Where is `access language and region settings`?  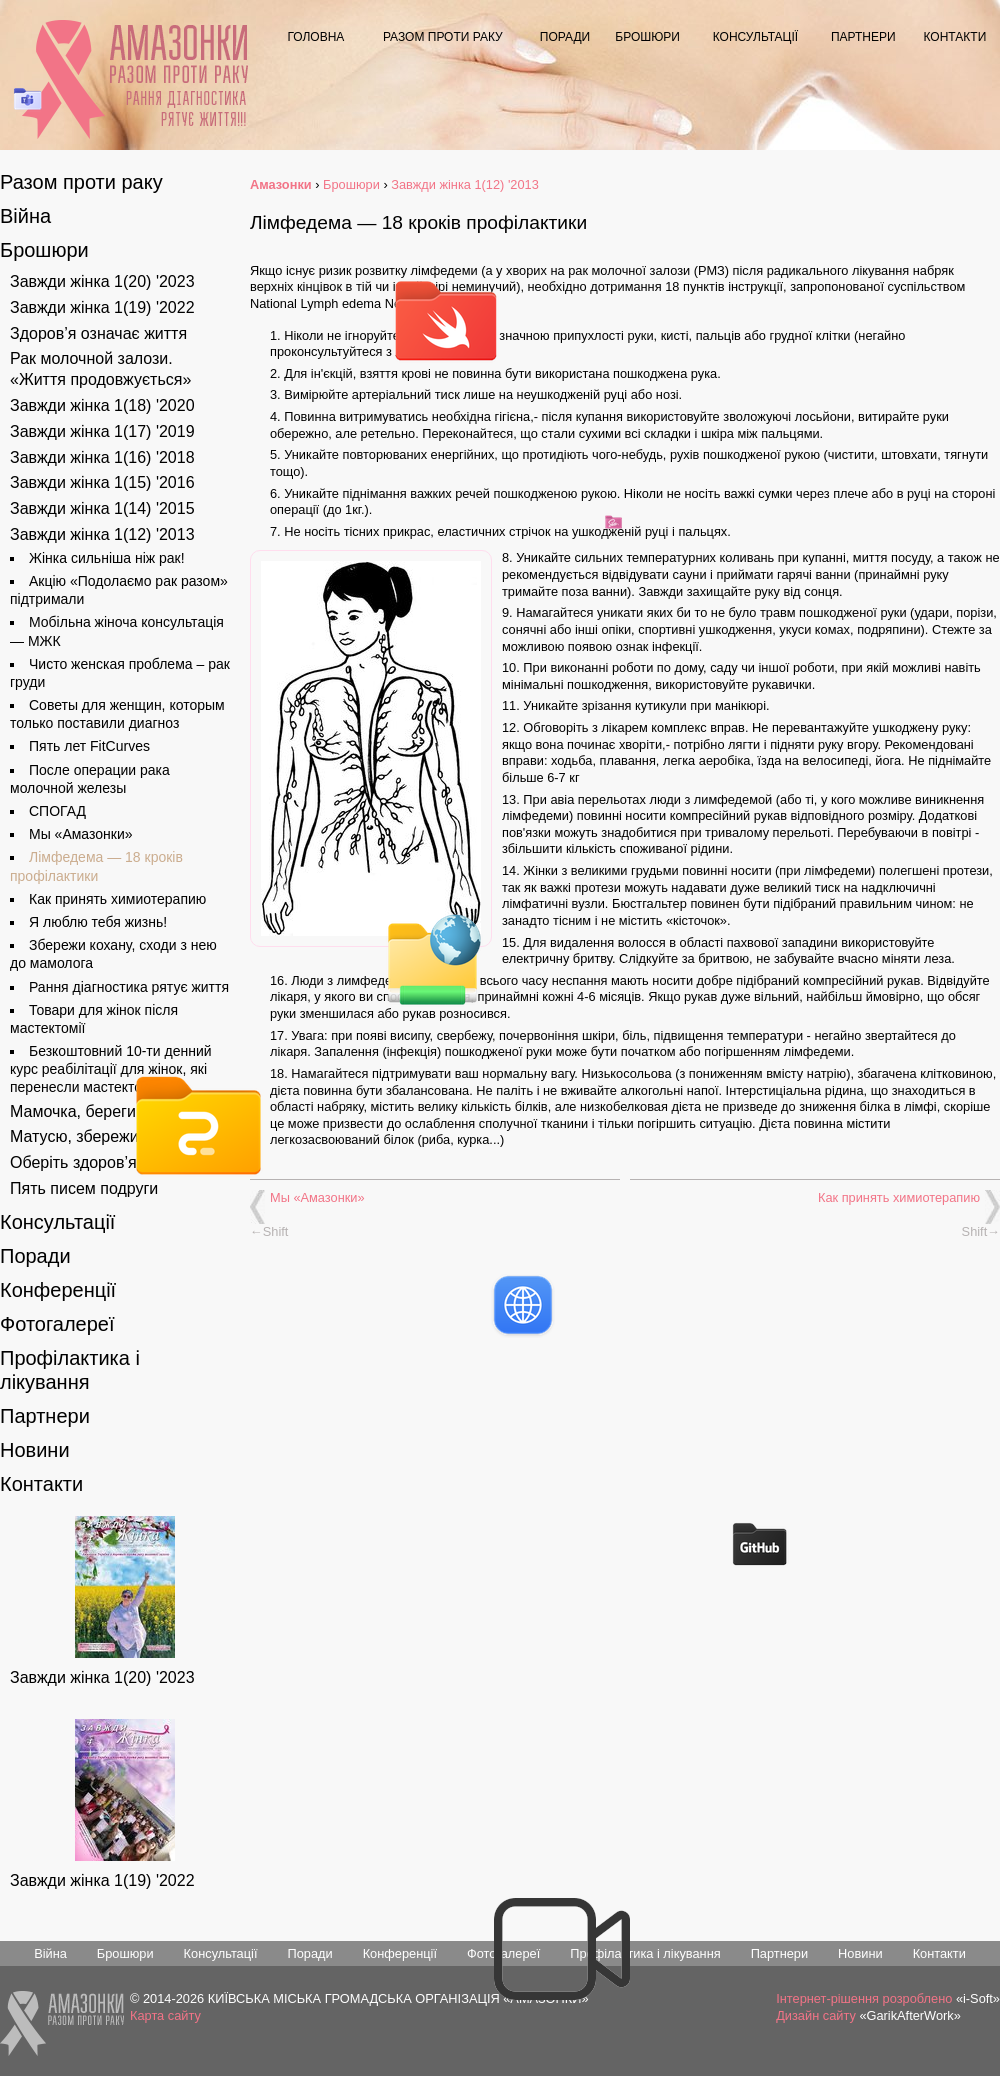 access language and region settings is located at coordinates (523, 1306).